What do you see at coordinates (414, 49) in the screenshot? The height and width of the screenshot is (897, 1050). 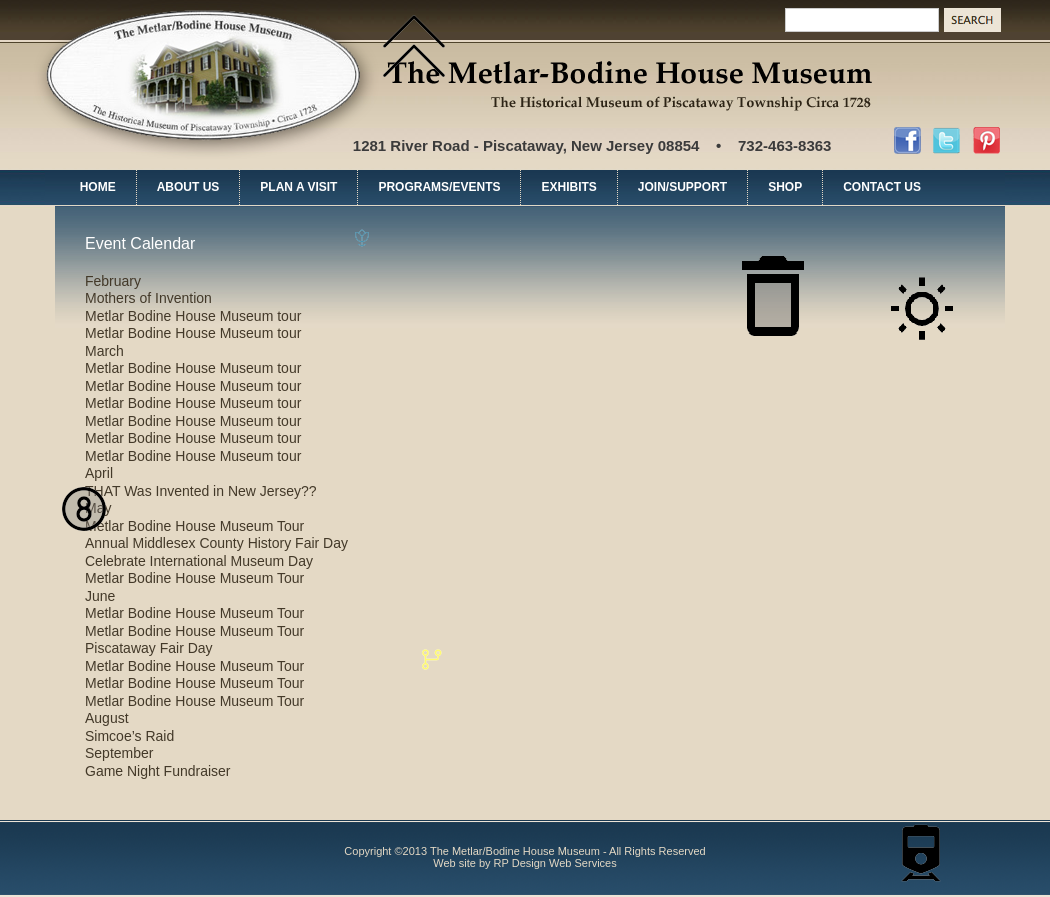 I see `collapse or minimize an expanded section` at bounding box center [414, 49].